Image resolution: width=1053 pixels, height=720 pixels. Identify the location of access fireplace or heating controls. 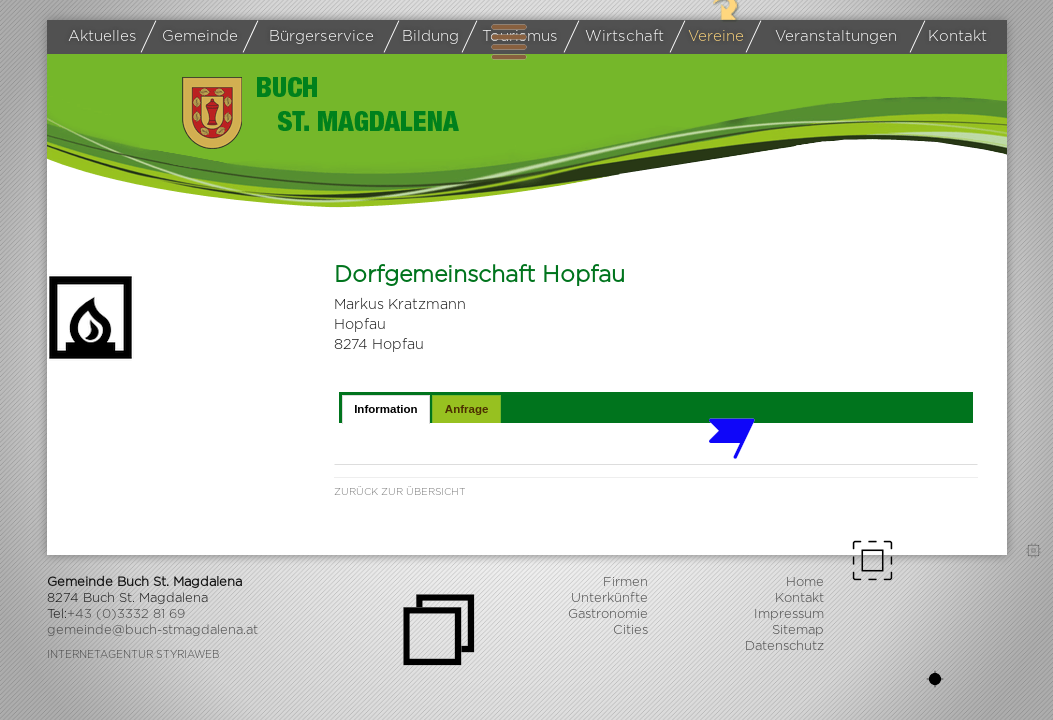
(90, 317).